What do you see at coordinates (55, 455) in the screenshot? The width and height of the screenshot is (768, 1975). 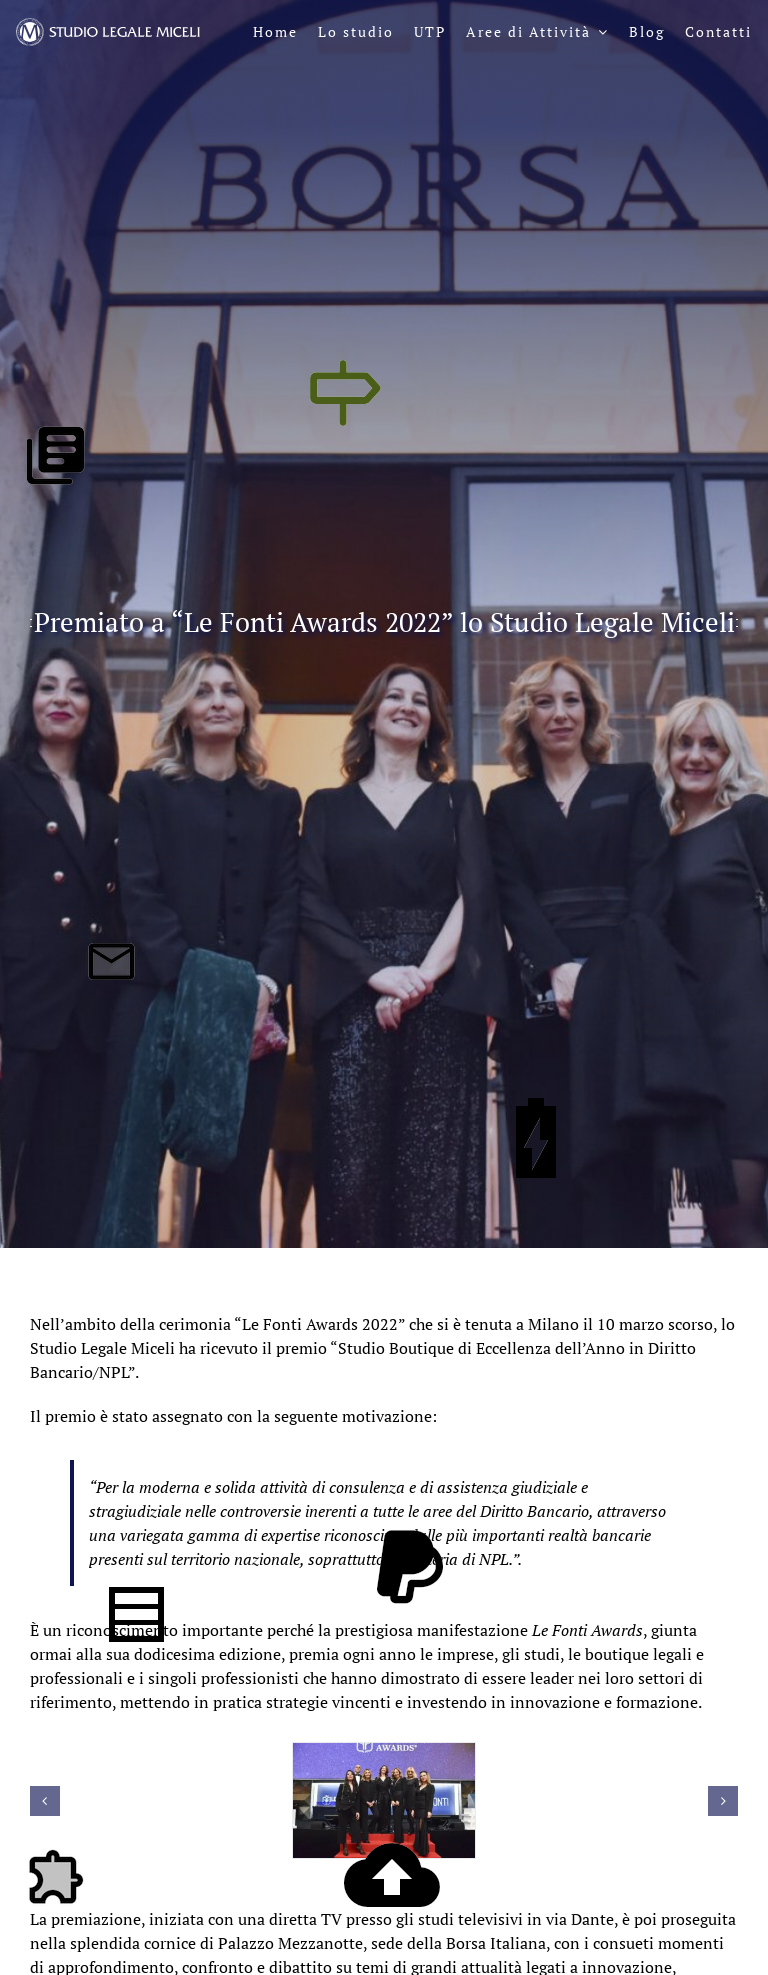 I see `access your document library` at bounding box center [55, 455].